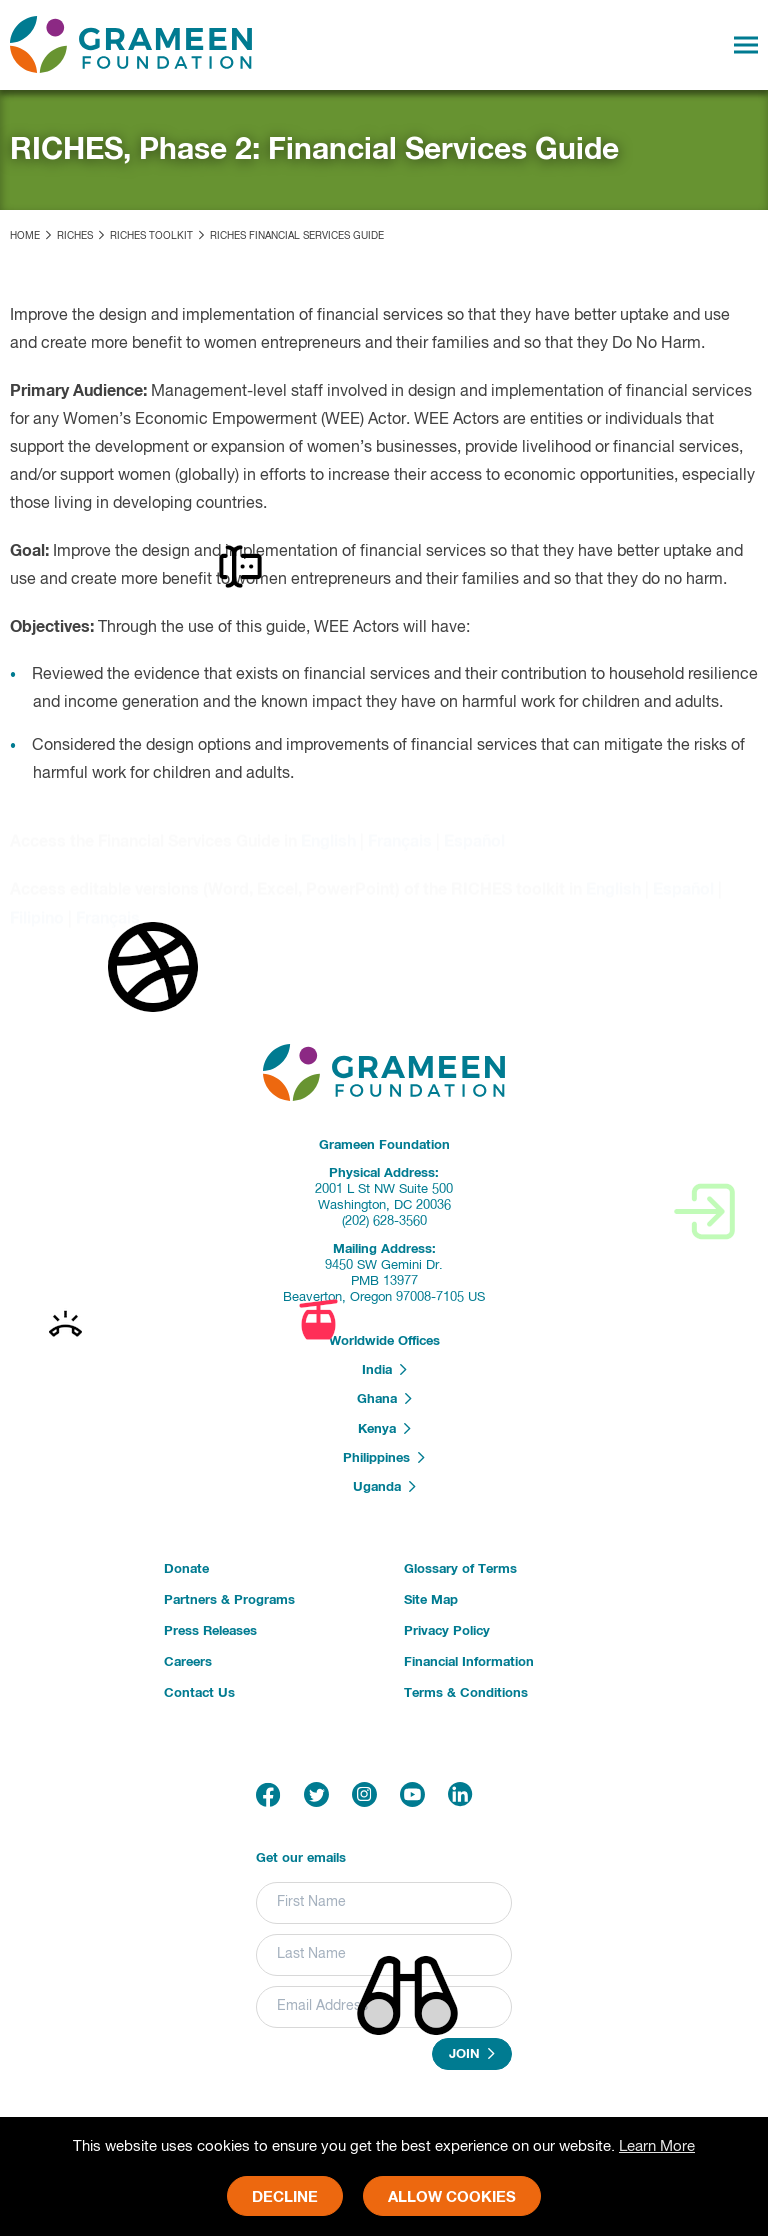 The width and height of the screenshot is (768, 2236). What do you see at coordinates (240, 566) in the screenshot?
I see `access forms and surveys` at bounding box center [240, 566].